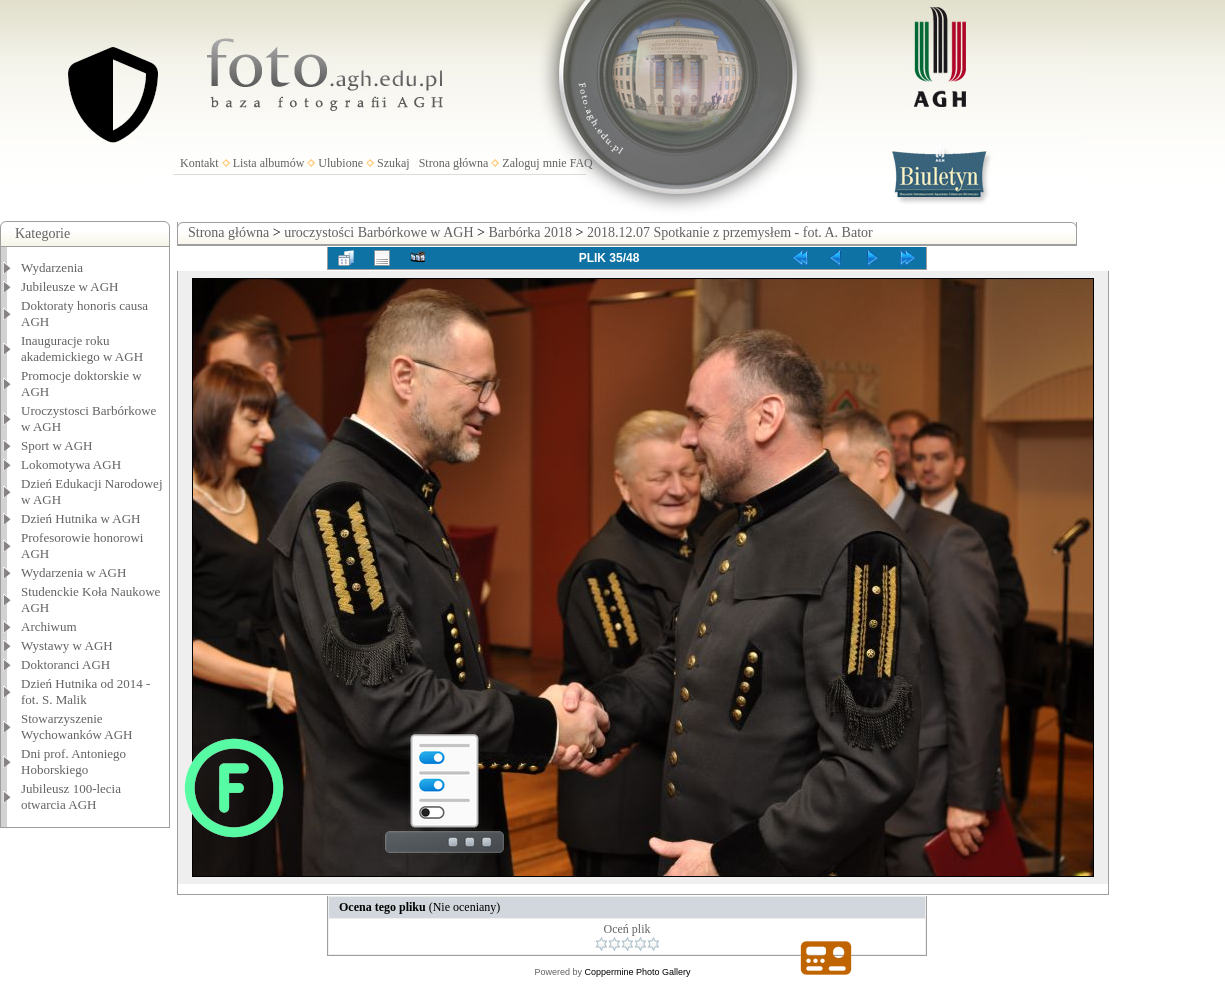 This screenshot has width=1225, height=987. I want to click on view digital tachograph or driving recorder data, so click(826, 958).